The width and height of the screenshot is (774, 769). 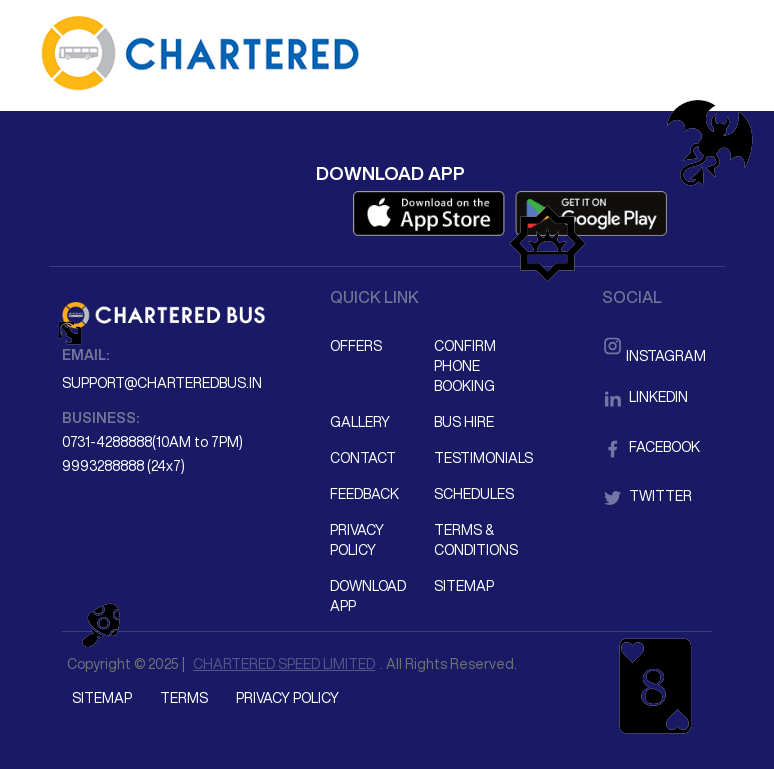 What do you see at coordinates (655, 686) in the screenshot?
I see `playing card: 8 of hearts` at bounding box center [655, 686].